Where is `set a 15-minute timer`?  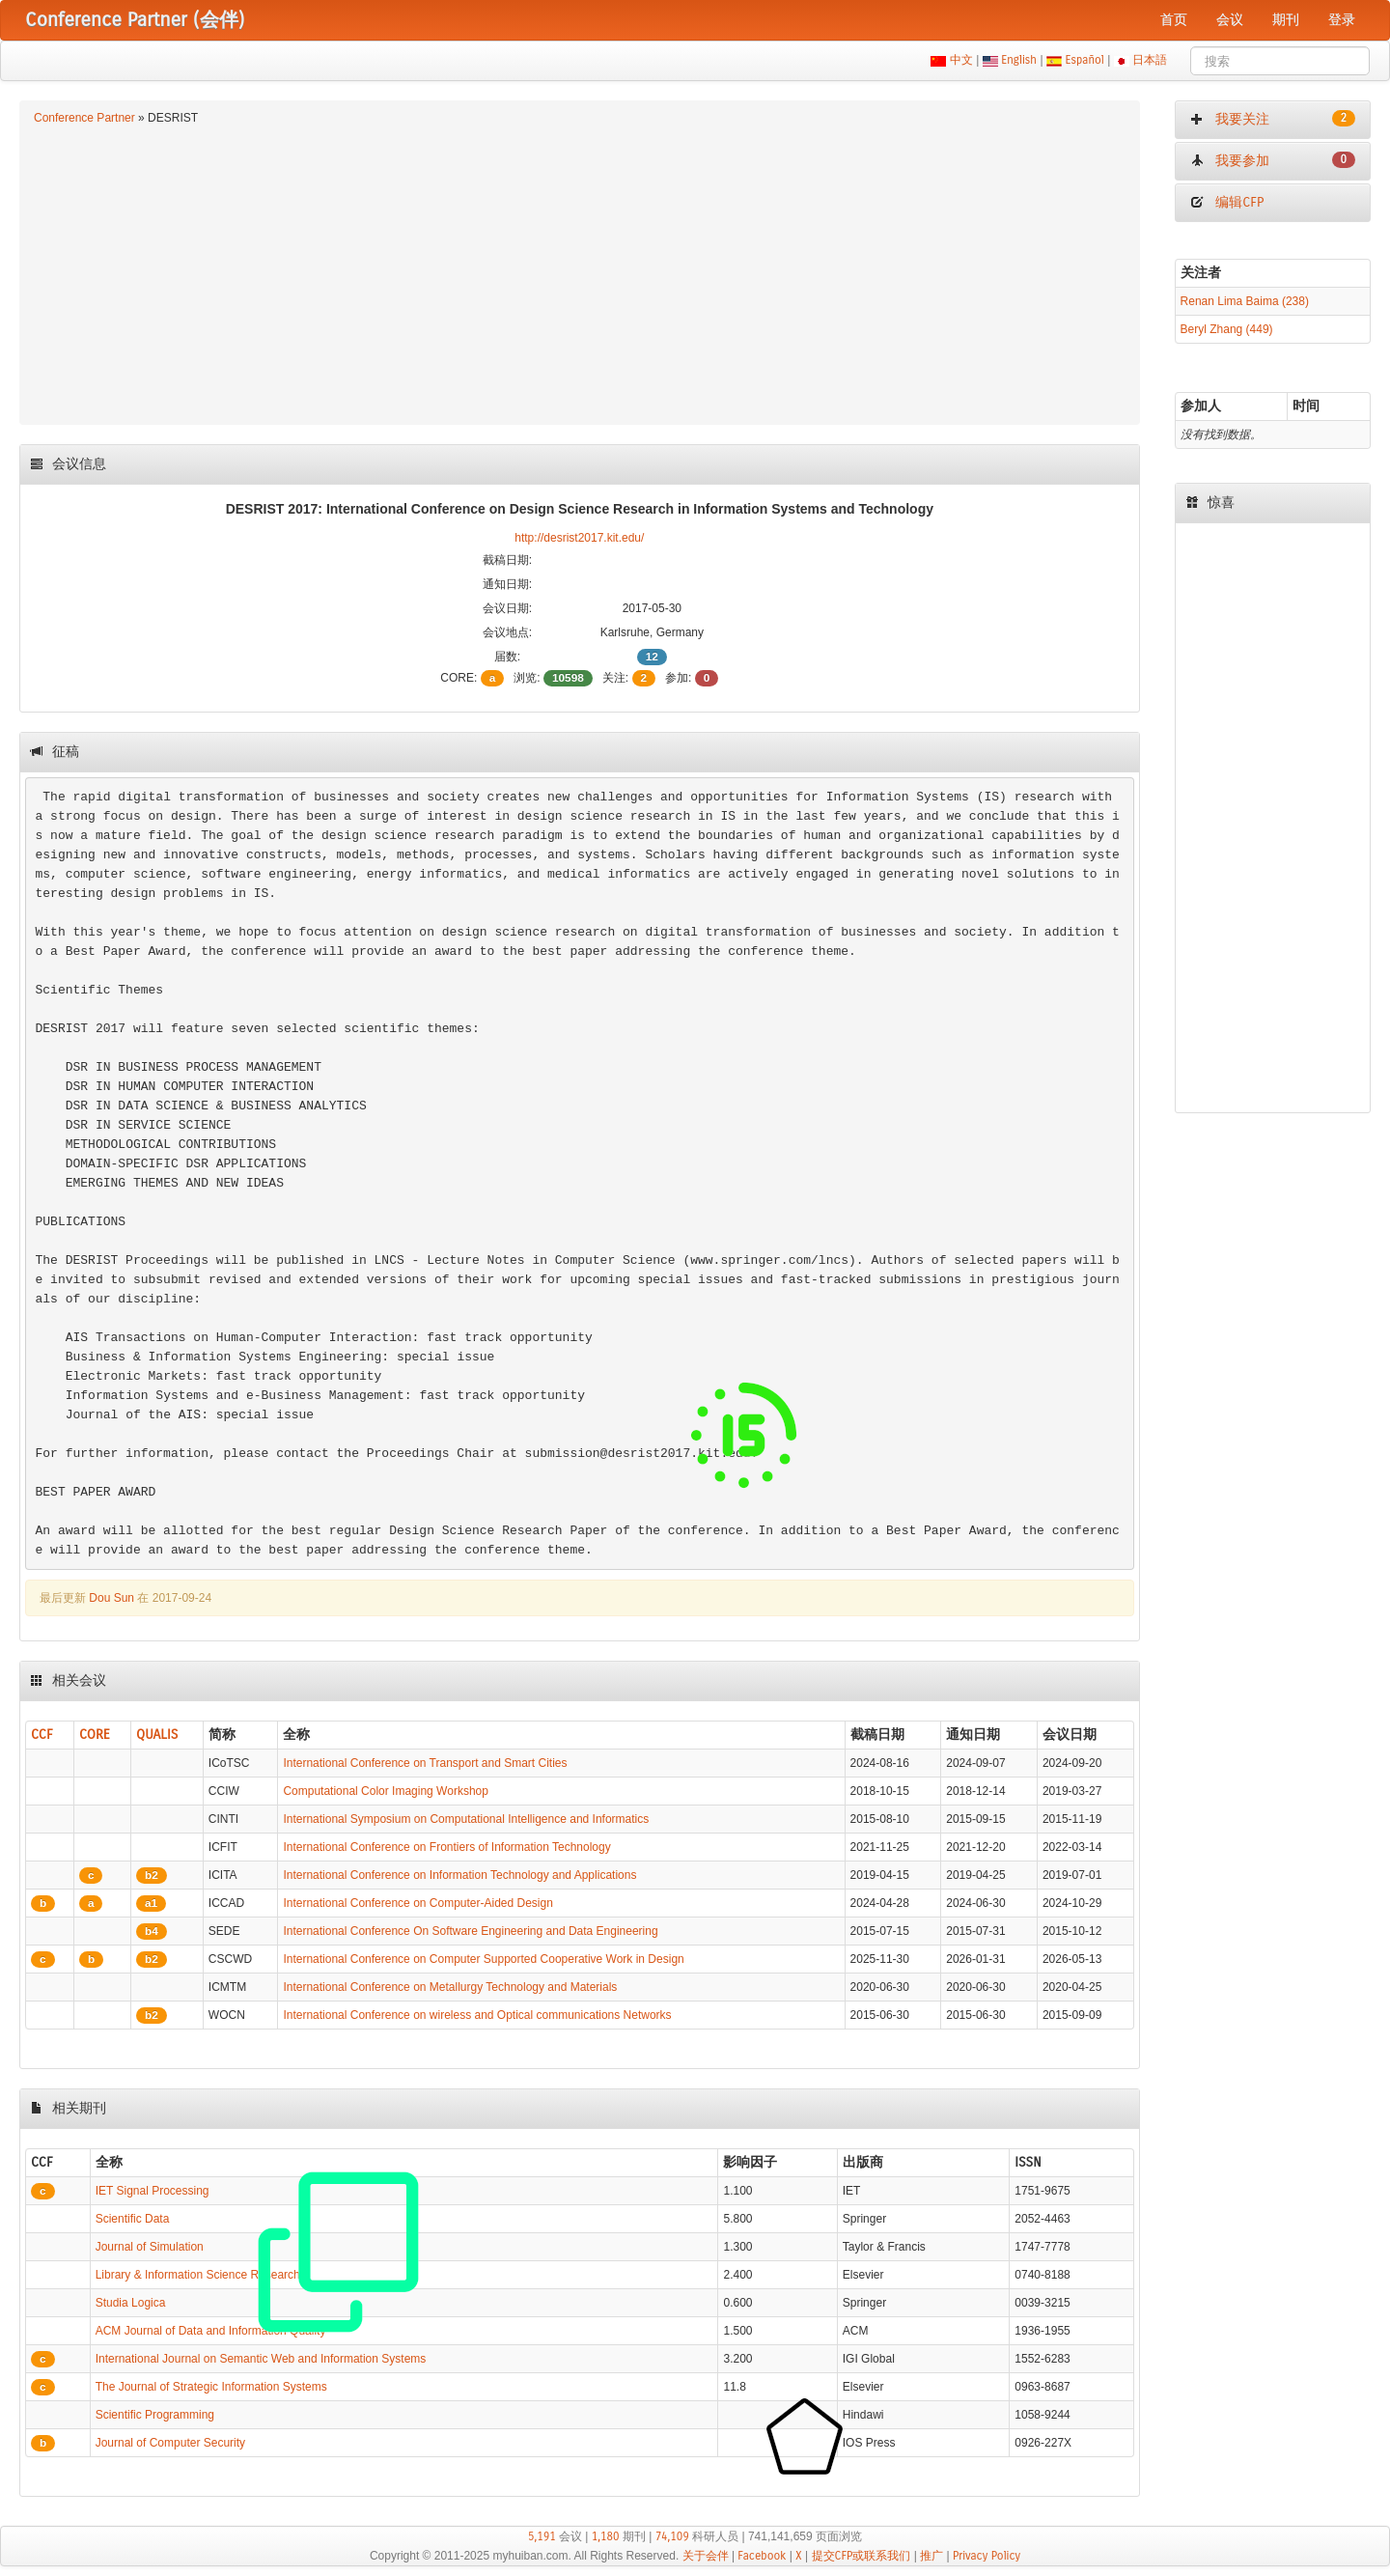 set a 15-minute timer is located at coordinates (743, 1435).